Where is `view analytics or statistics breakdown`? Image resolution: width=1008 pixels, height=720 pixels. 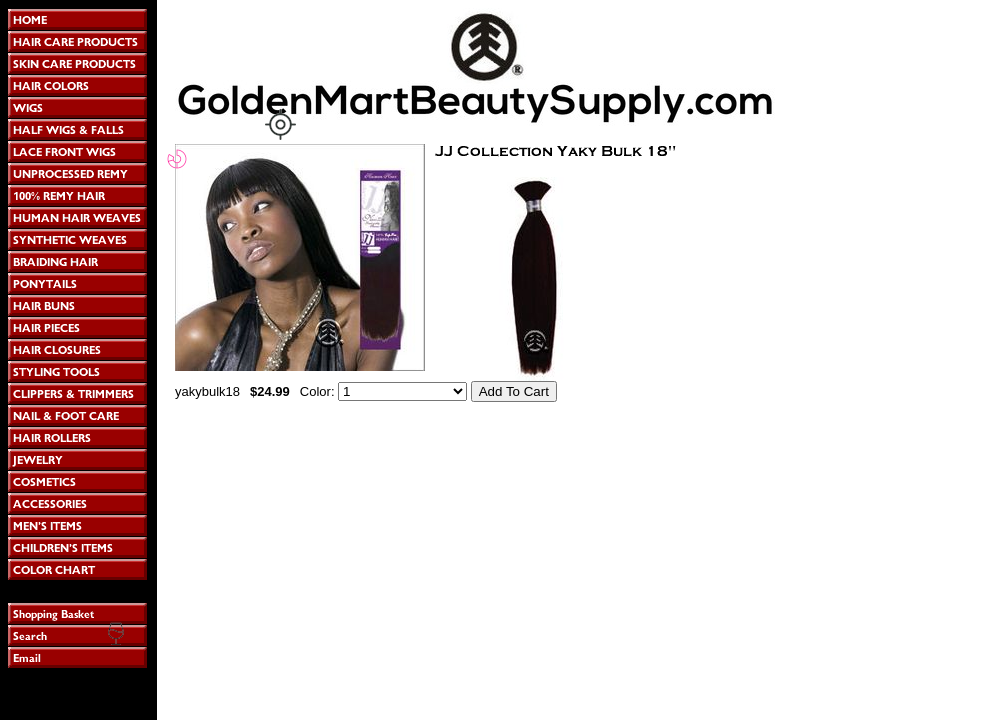 view analytics or statistics breakdown is located at coordinates (177, 159).